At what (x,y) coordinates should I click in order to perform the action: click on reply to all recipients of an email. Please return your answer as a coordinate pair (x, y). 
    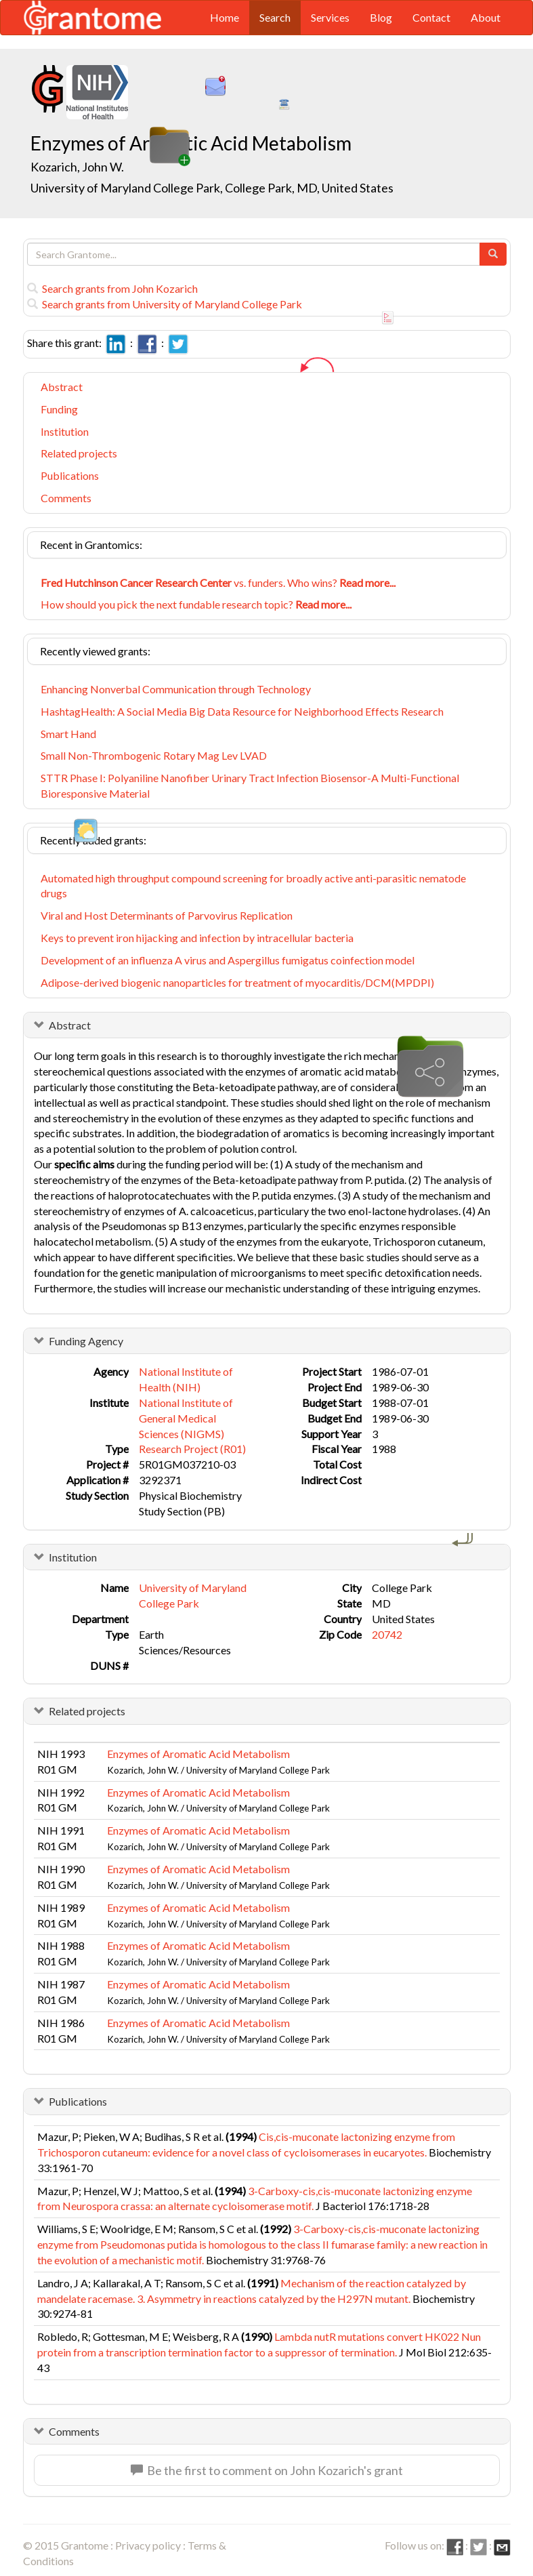
    Looking at the image, I should click on (462, 1538).